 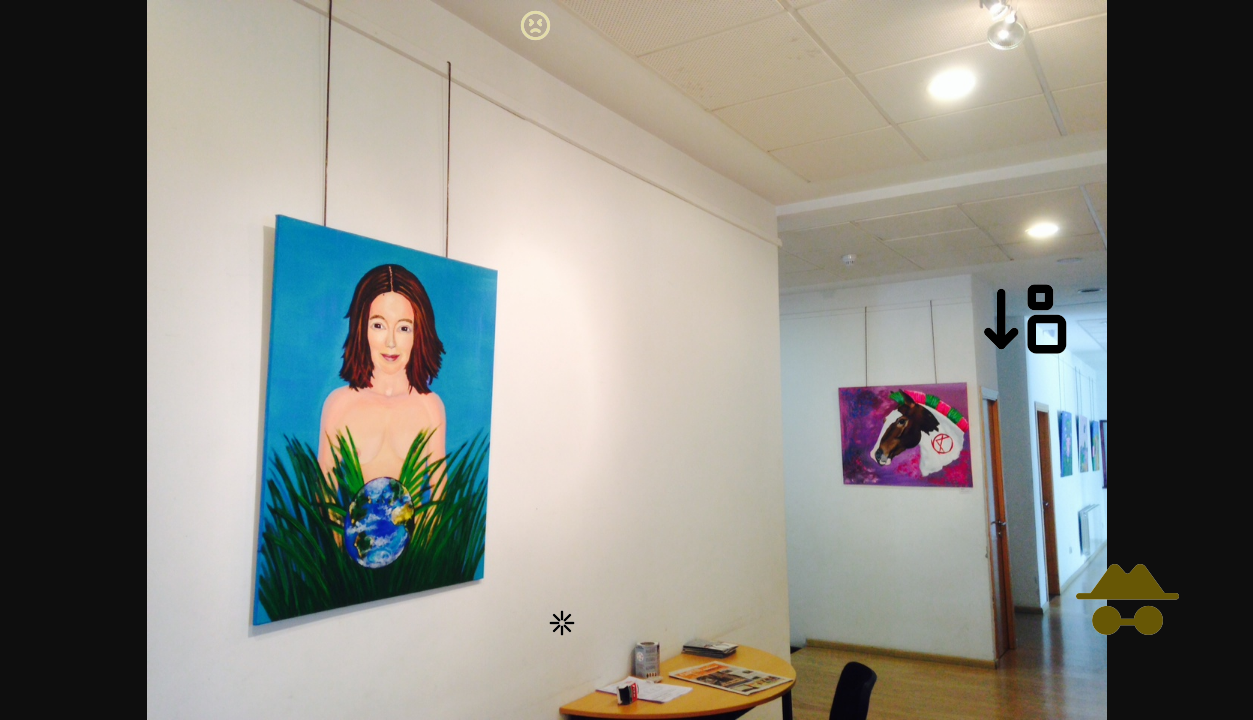 What do you see at coordinates (562, 623) in the screenshot?
I see `connect to Zapier automation platform` at bounding box center [562, 623].